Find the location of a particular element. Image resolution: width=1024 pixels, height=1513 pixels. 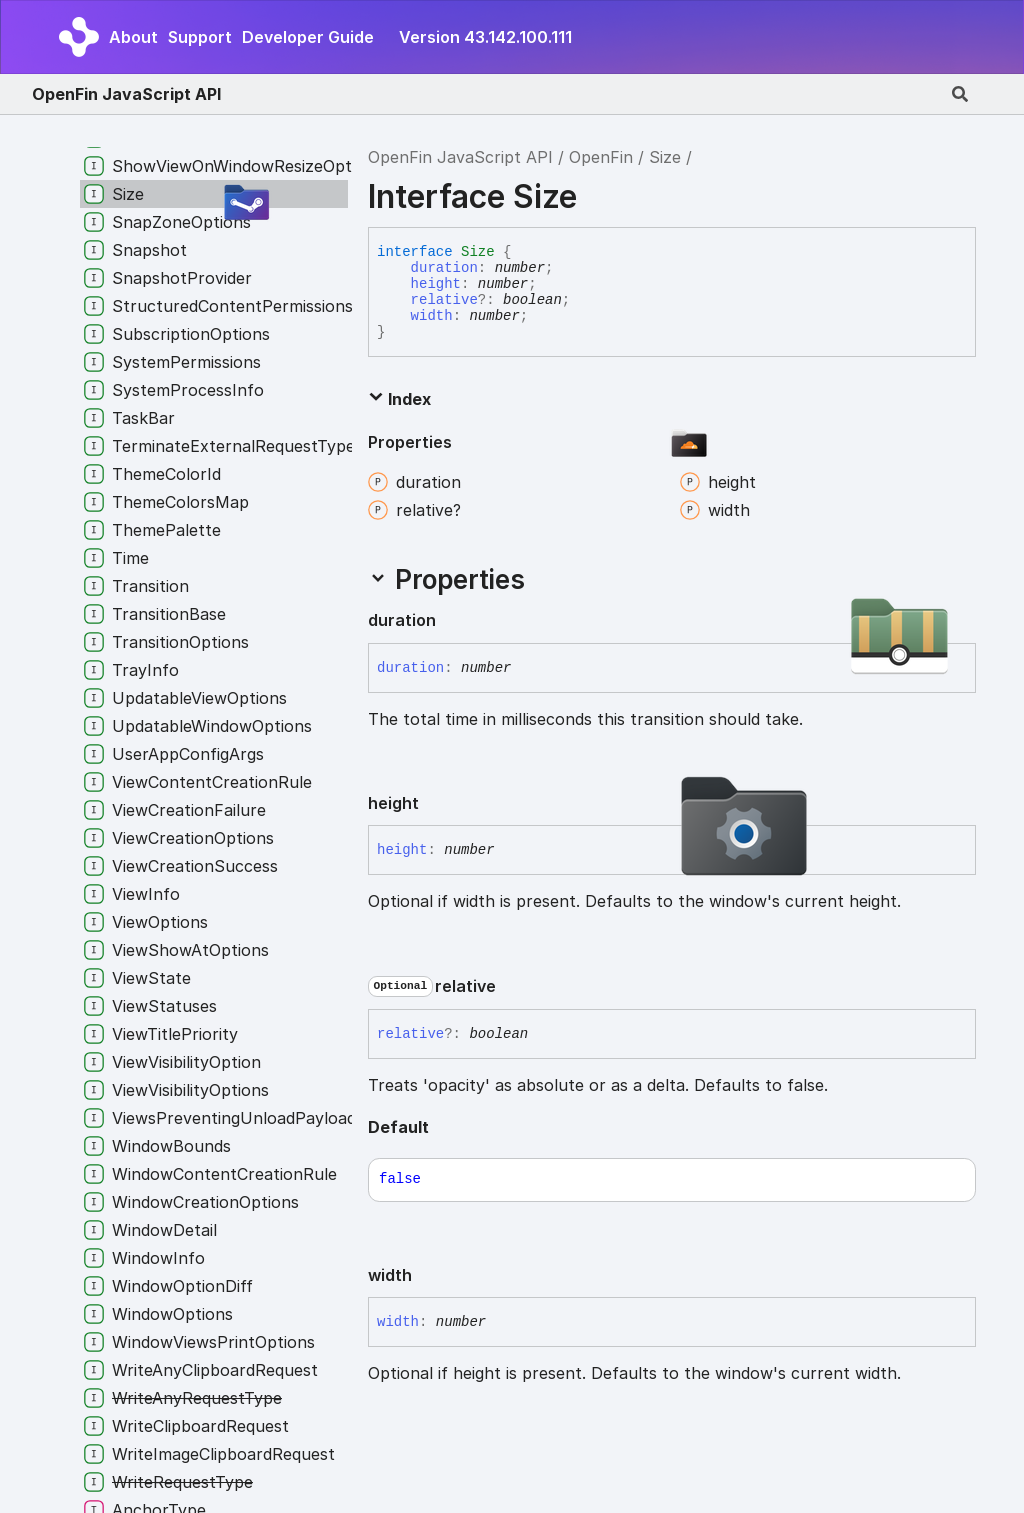

open cloudflare project files is located at coordinates (689, 444).